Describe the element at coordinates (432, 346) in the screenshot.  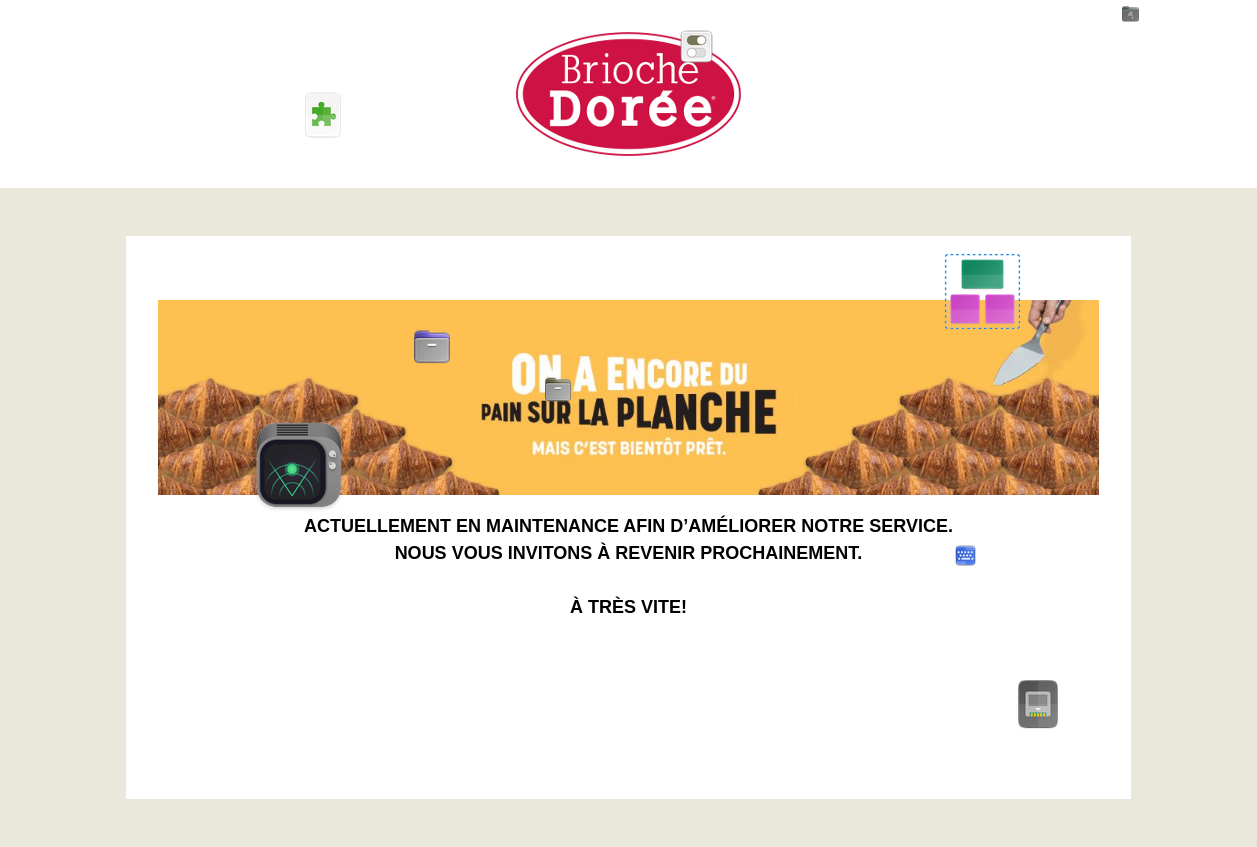
I see `open file manager application` at that location.